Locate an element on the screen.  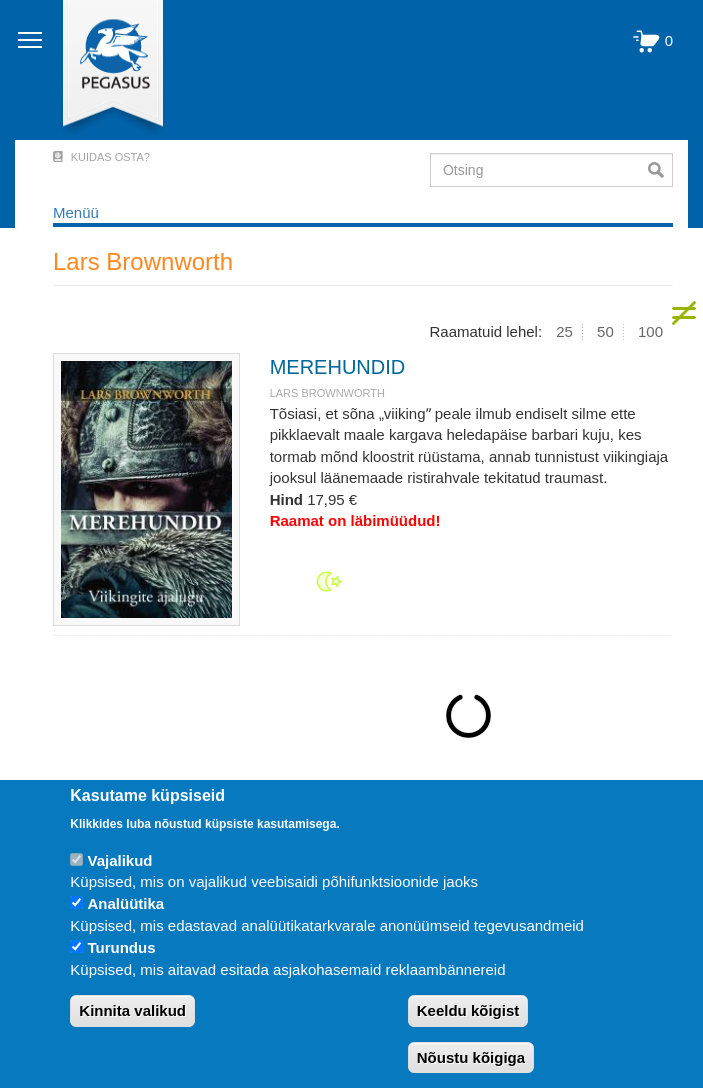
indicates islamic religious content or settings is located at coordinates (328, 581).